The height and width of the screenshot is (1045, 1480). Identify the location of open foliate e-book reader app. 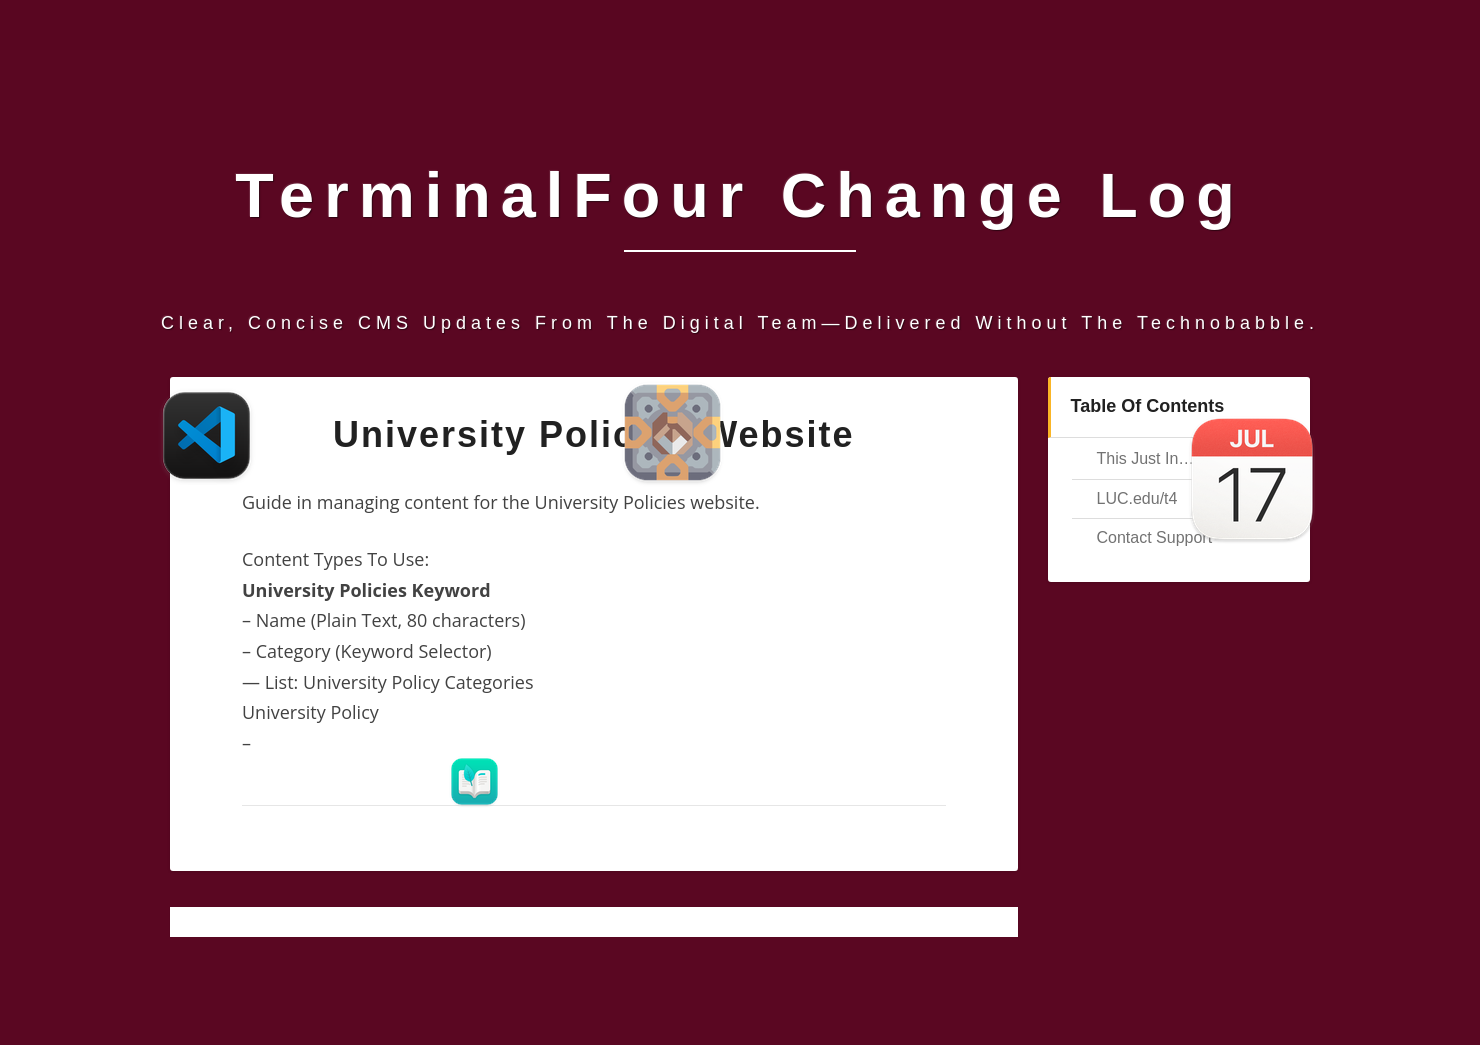
(474, 781).